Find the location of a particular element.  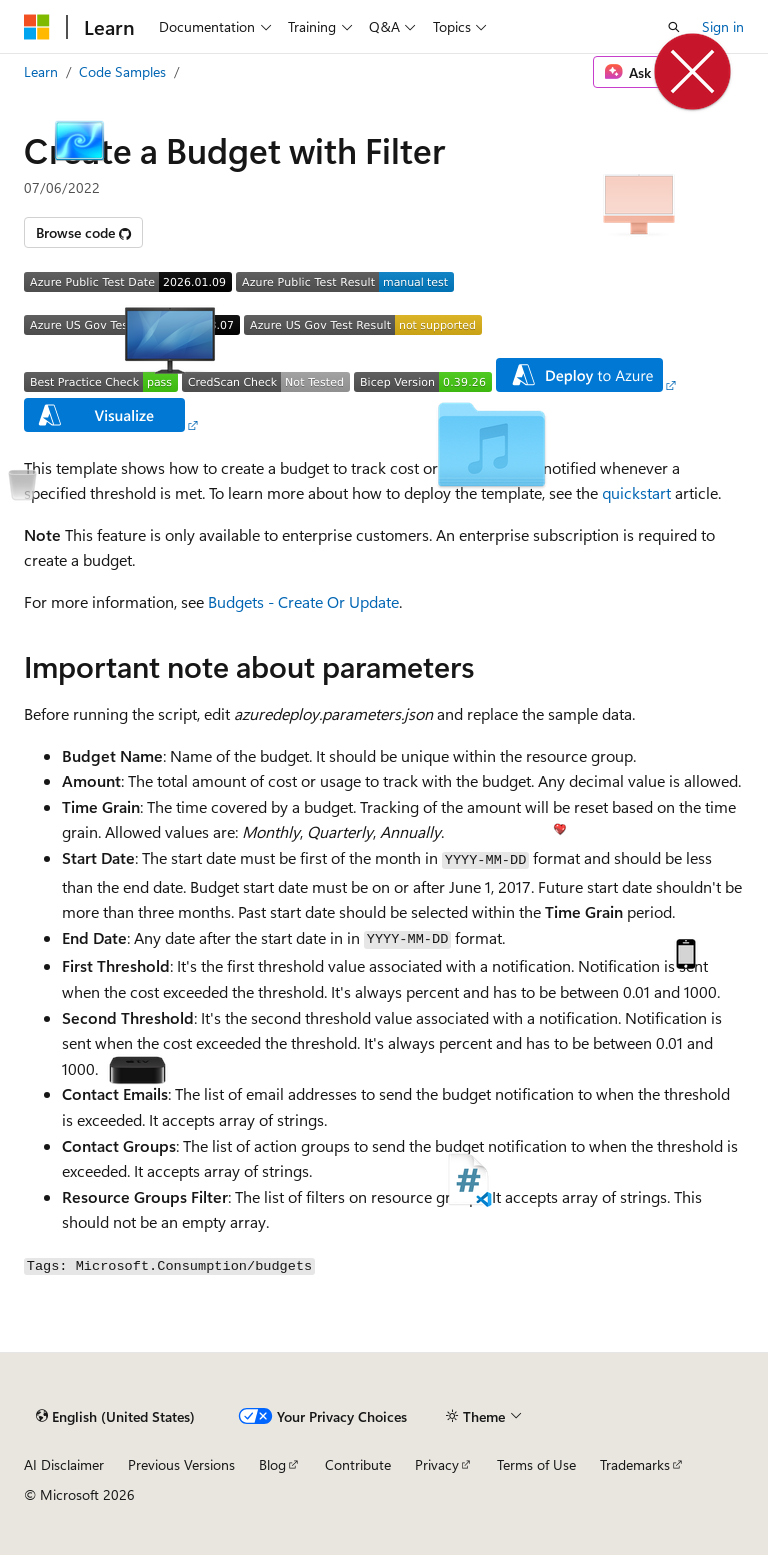

open screen saver settings is located at coordinates (79, 141).